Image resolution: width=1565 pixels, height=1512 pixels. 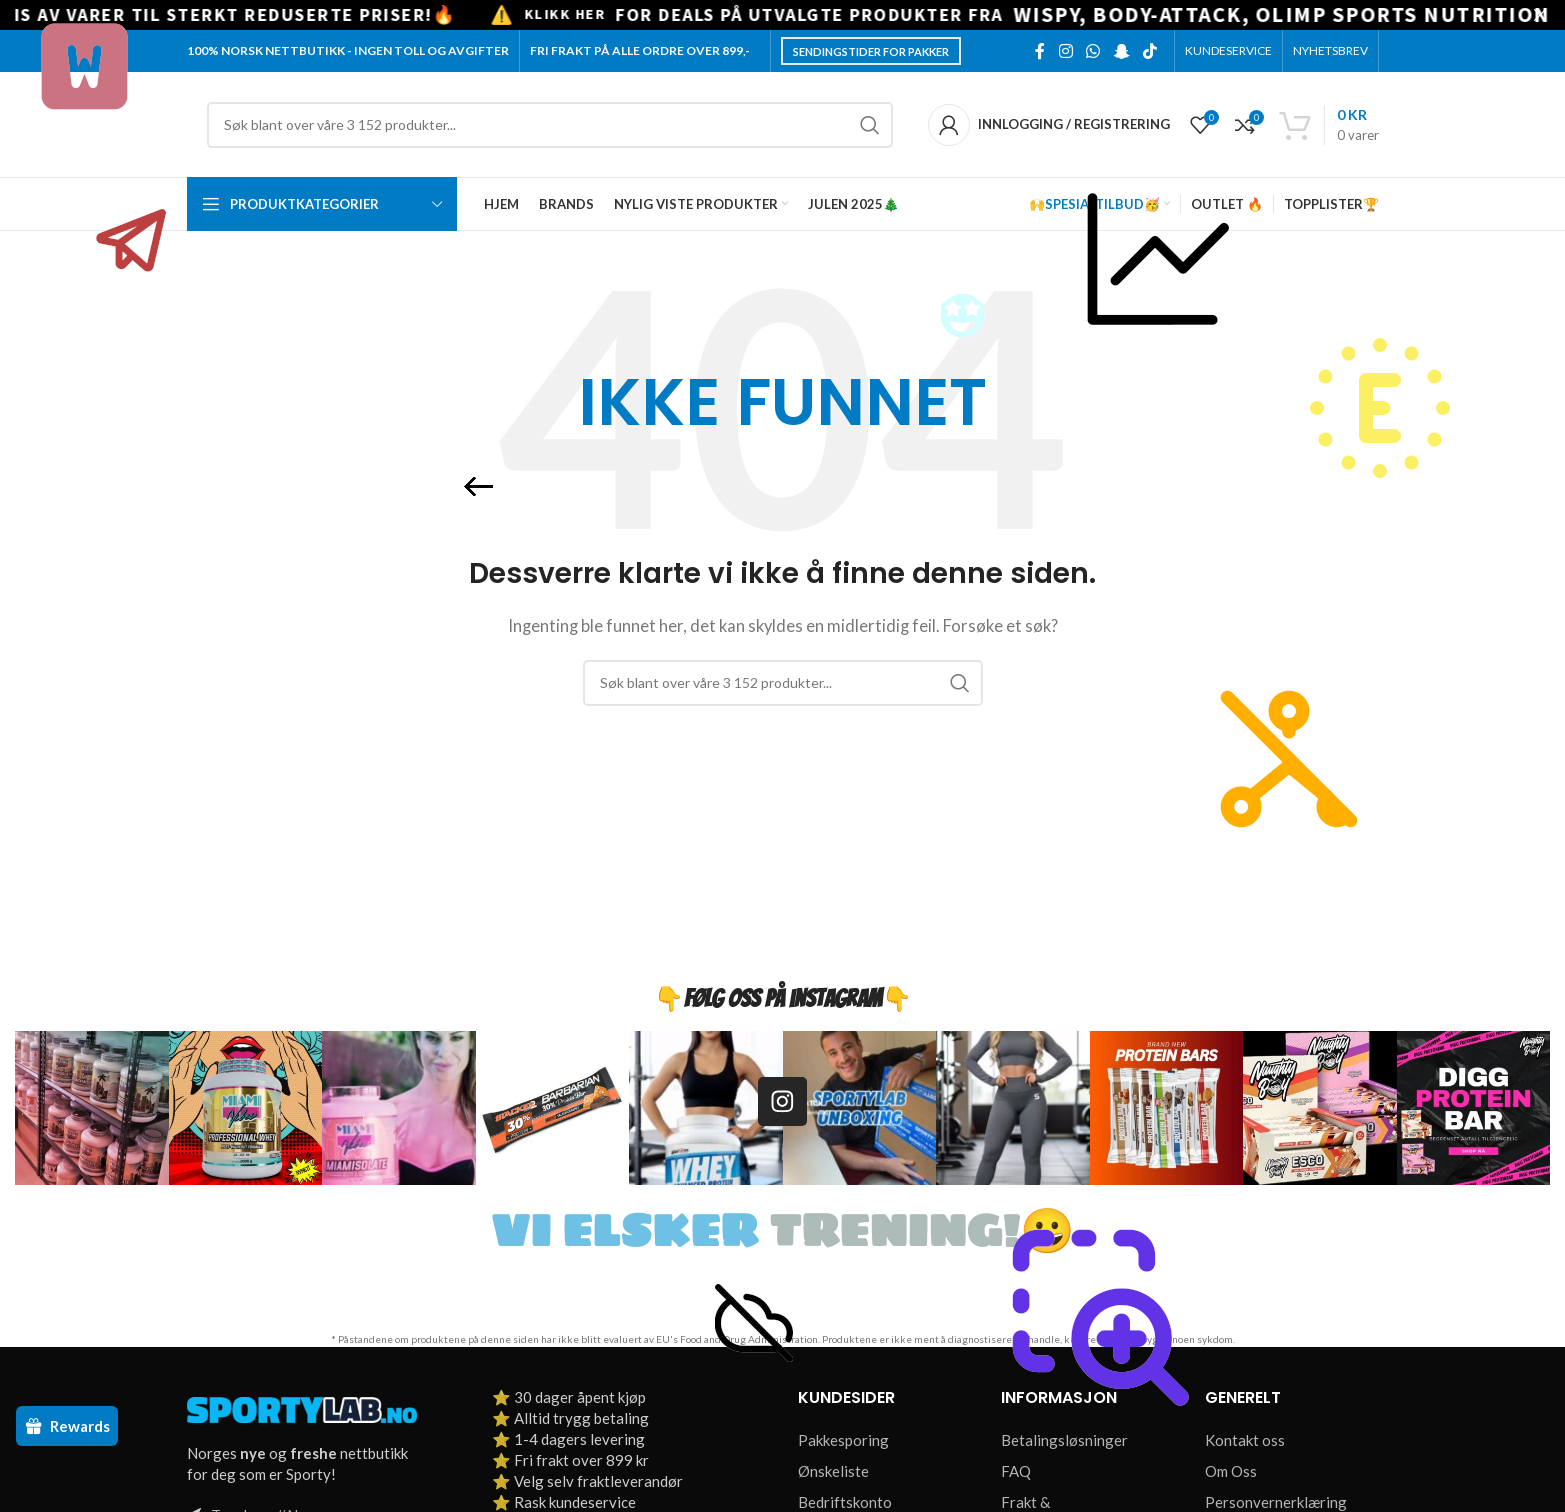 What do you see at coordinates (84, 66) in the screenshot?
I see `open Wikipedia or wiki-related content` at bounding box center [84, 66].